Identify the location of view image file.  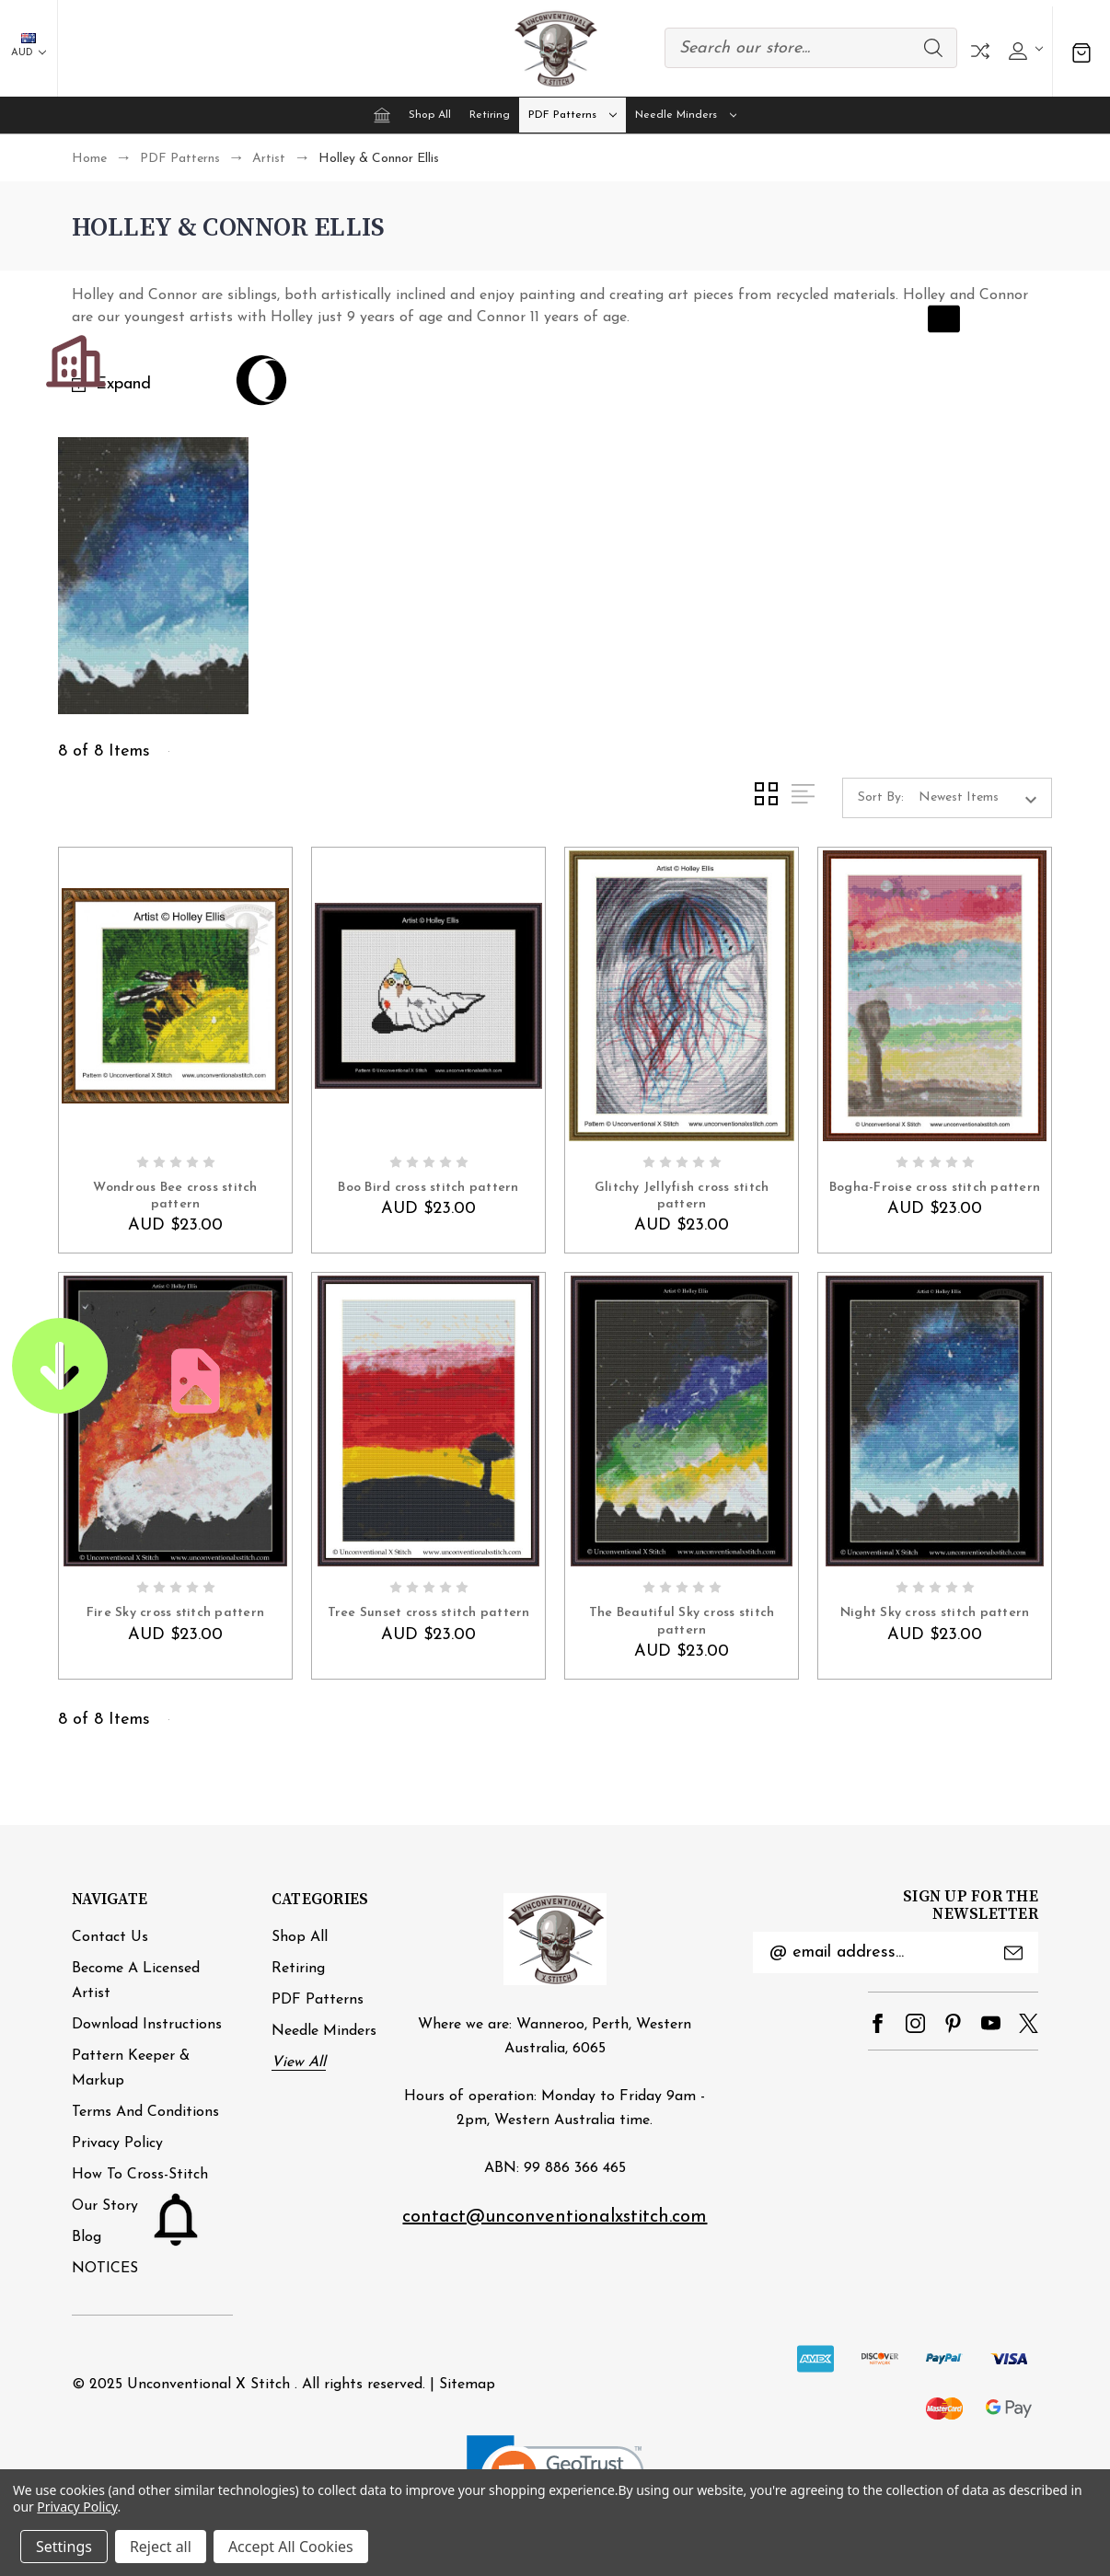
(195, 1380).